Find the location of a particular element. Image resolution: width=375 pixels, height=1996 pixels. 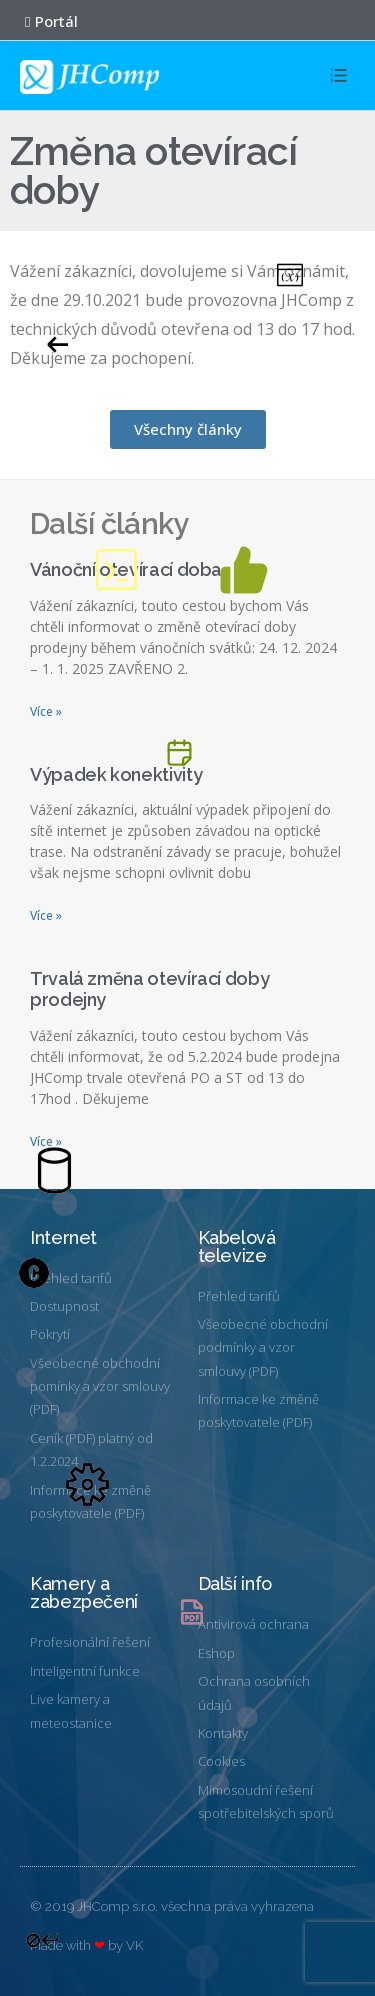

indicates copyright status is located at coordinates (34, 1273).